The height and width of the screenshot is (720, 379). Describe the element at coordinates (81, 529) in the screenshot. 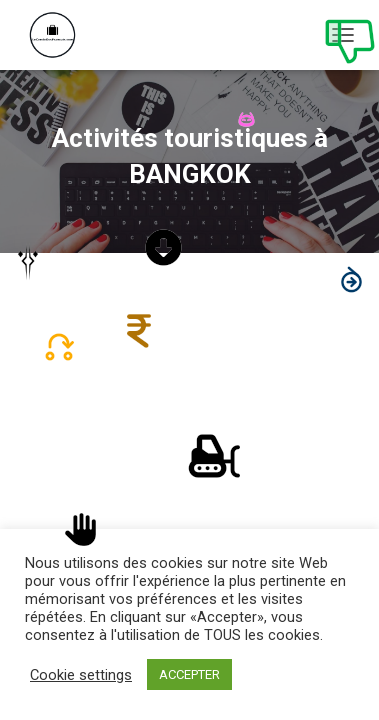

I see `stop or pause an action` at that location.